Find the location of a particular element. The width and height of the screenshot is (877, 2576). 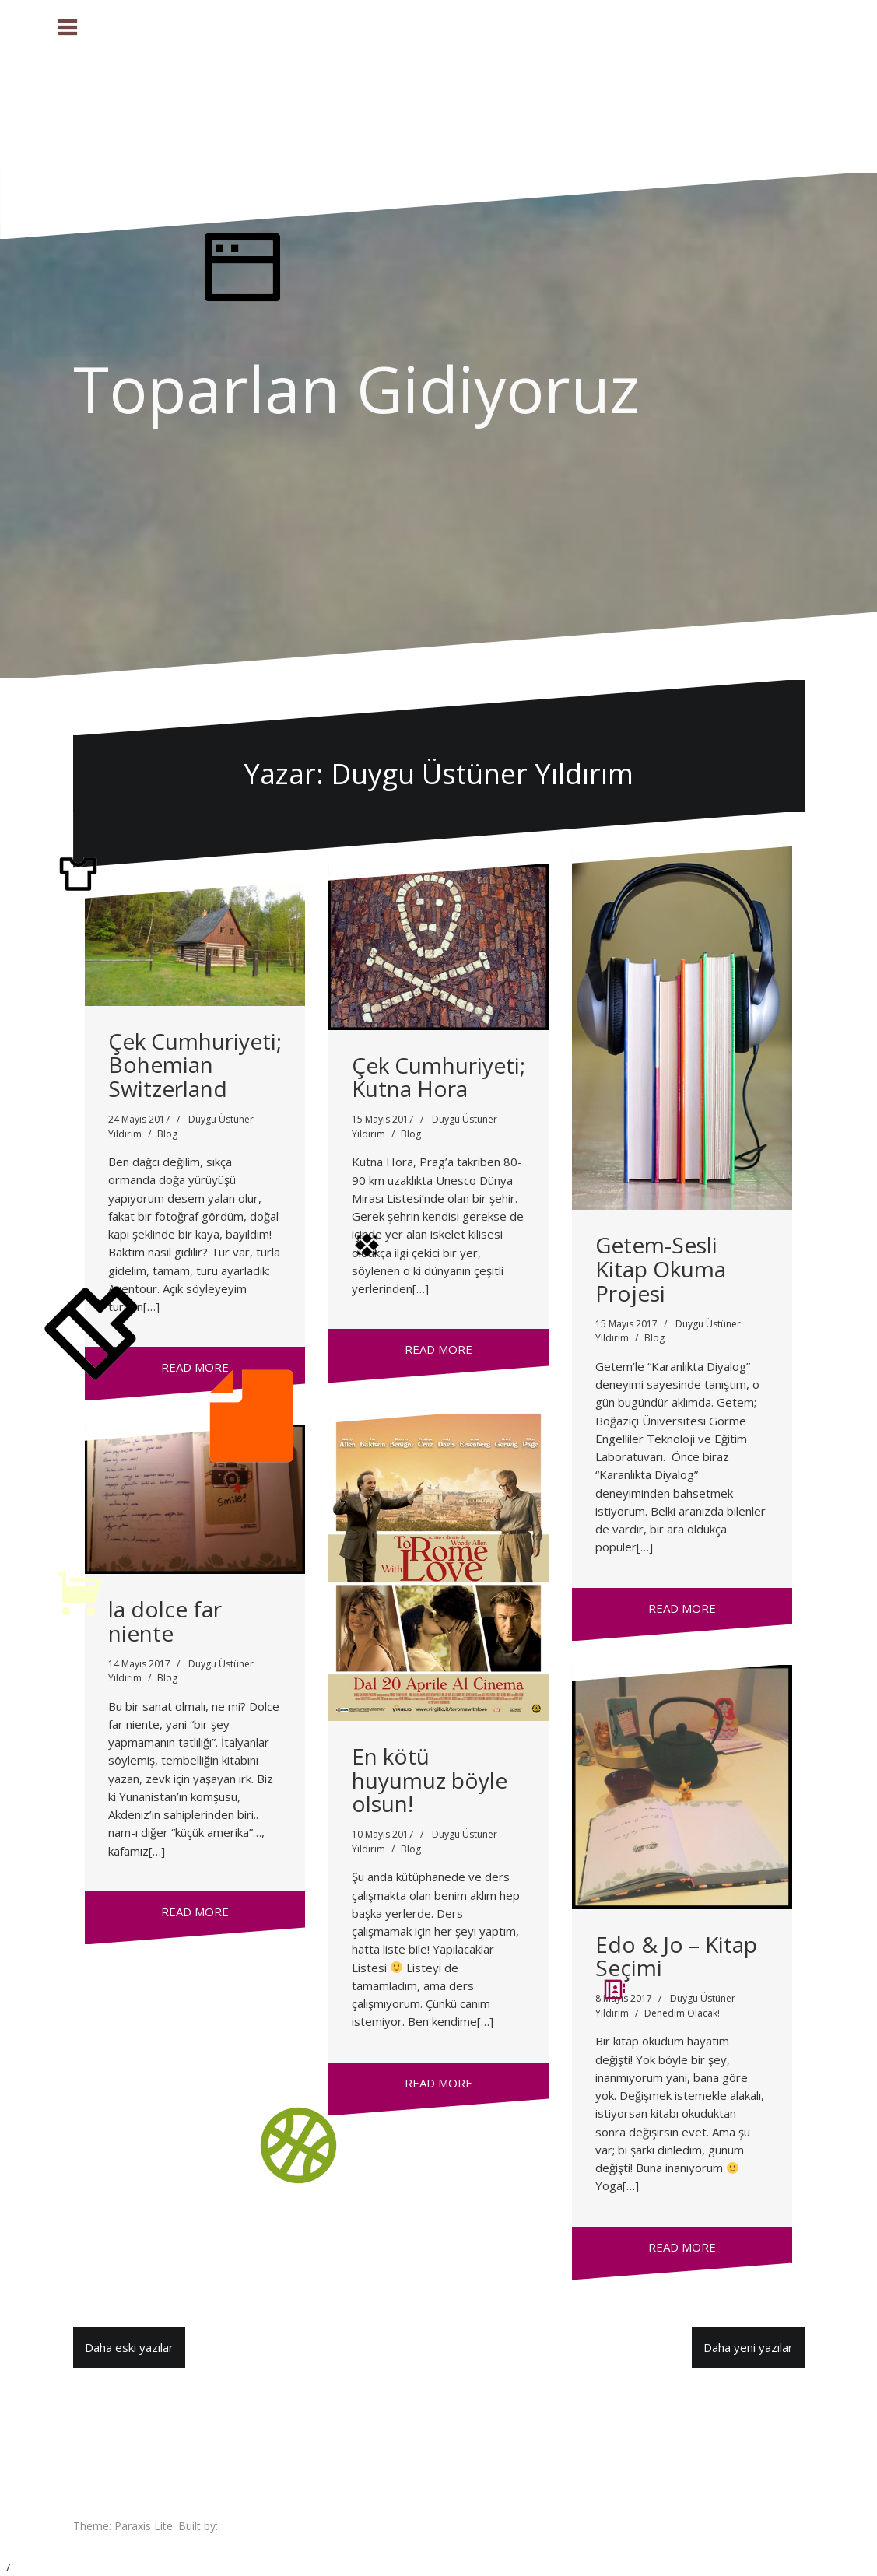

open your contacts list is located at coordinates (613, 1989).